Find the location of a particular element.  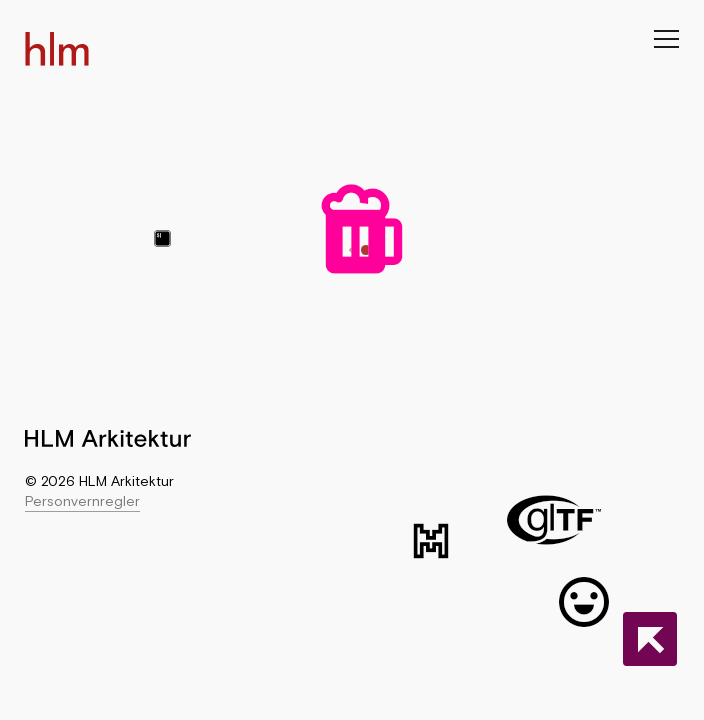

add an emoji or reaction is located at coordinates (584, 602).